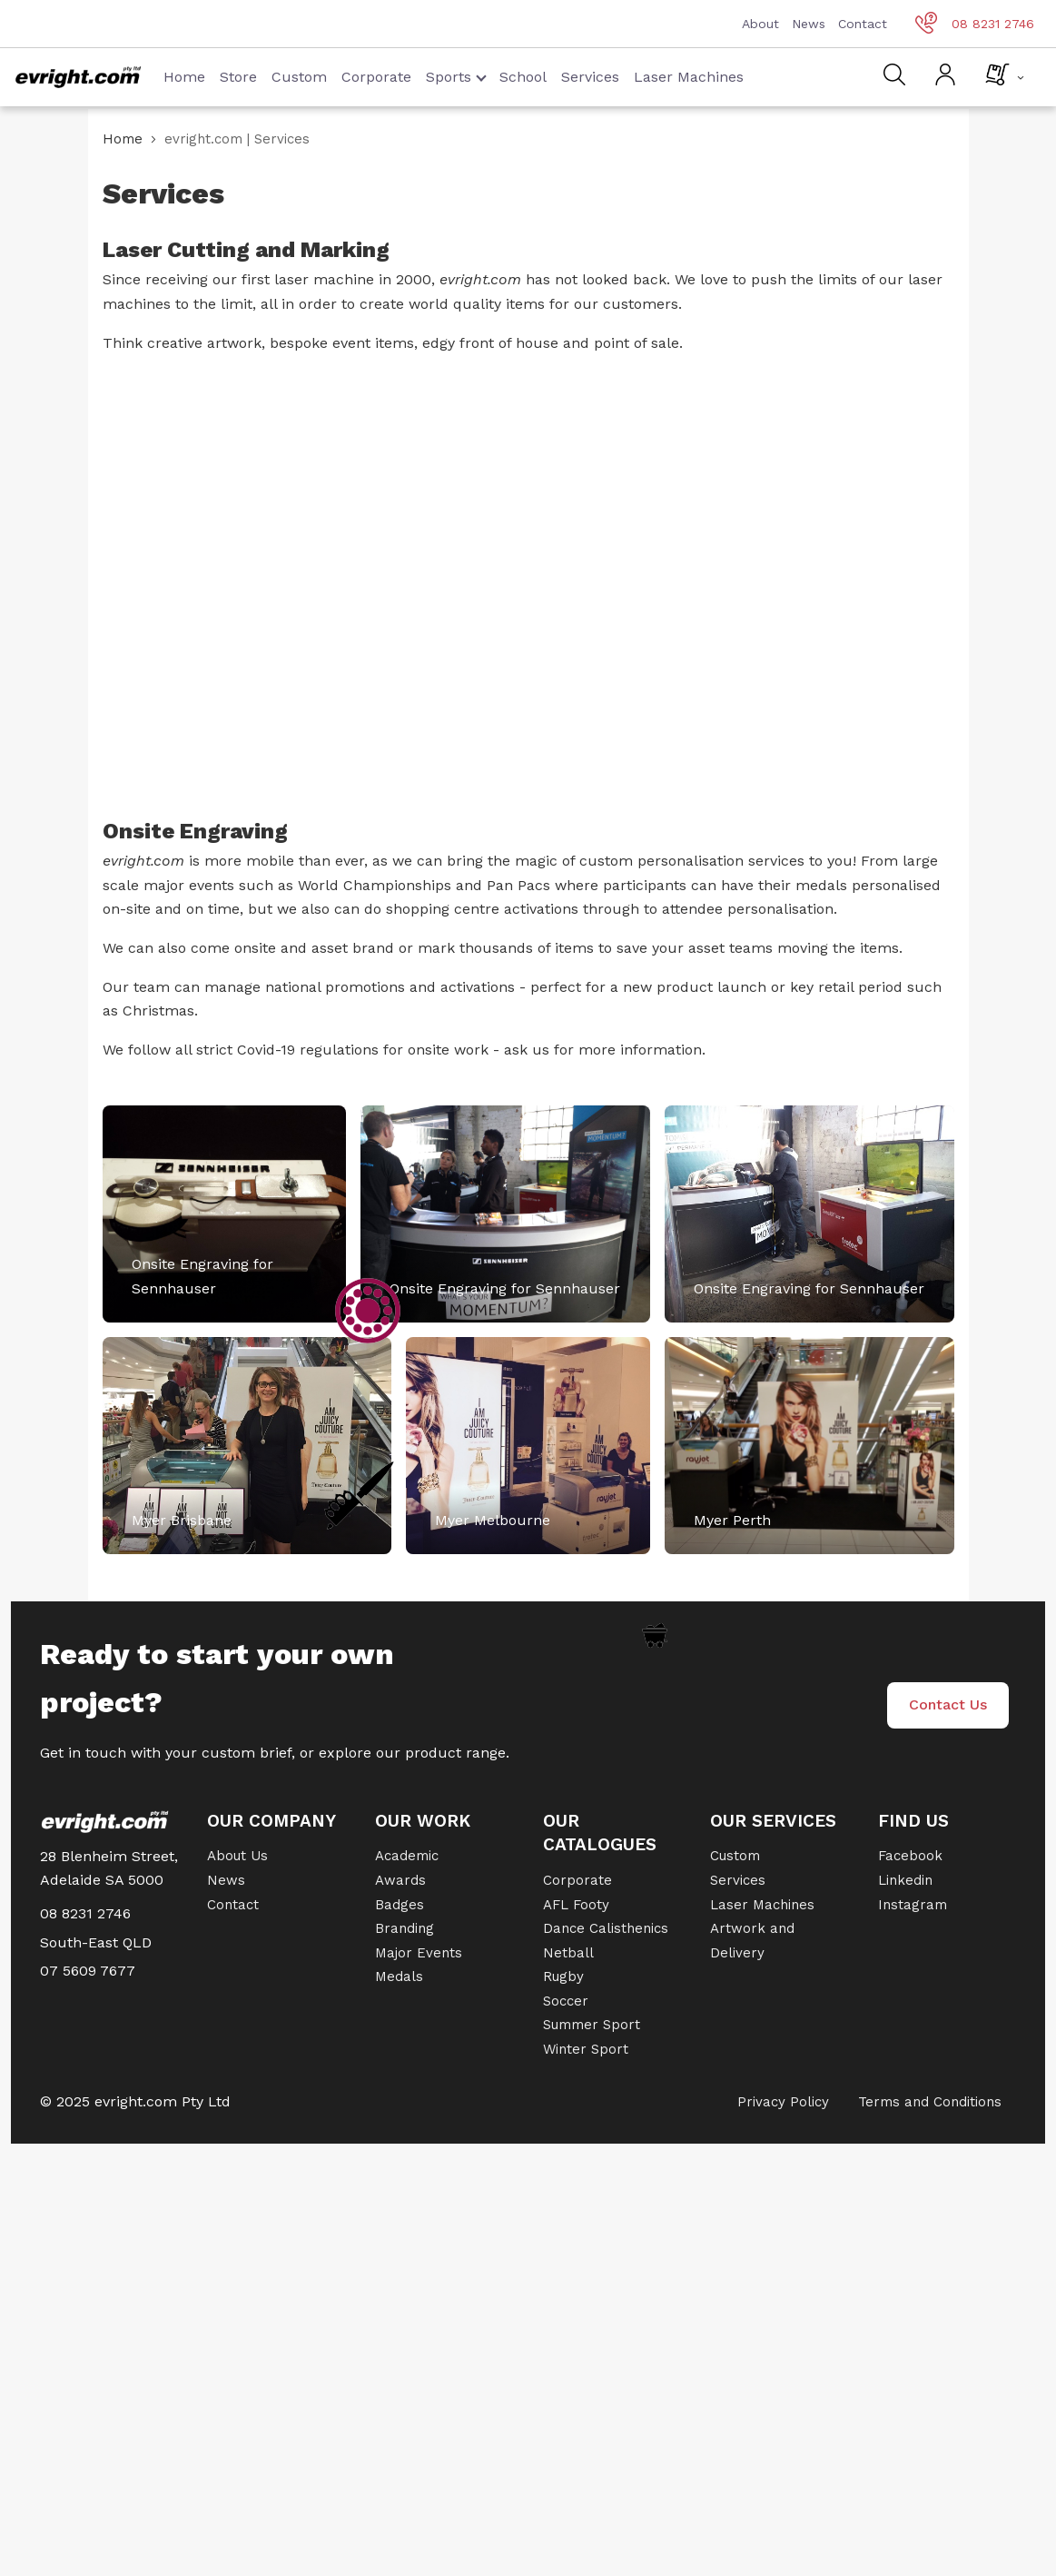 The image size is (1056, 2576). I want to click on equip a trench knife weapon, so click(359, 1495).